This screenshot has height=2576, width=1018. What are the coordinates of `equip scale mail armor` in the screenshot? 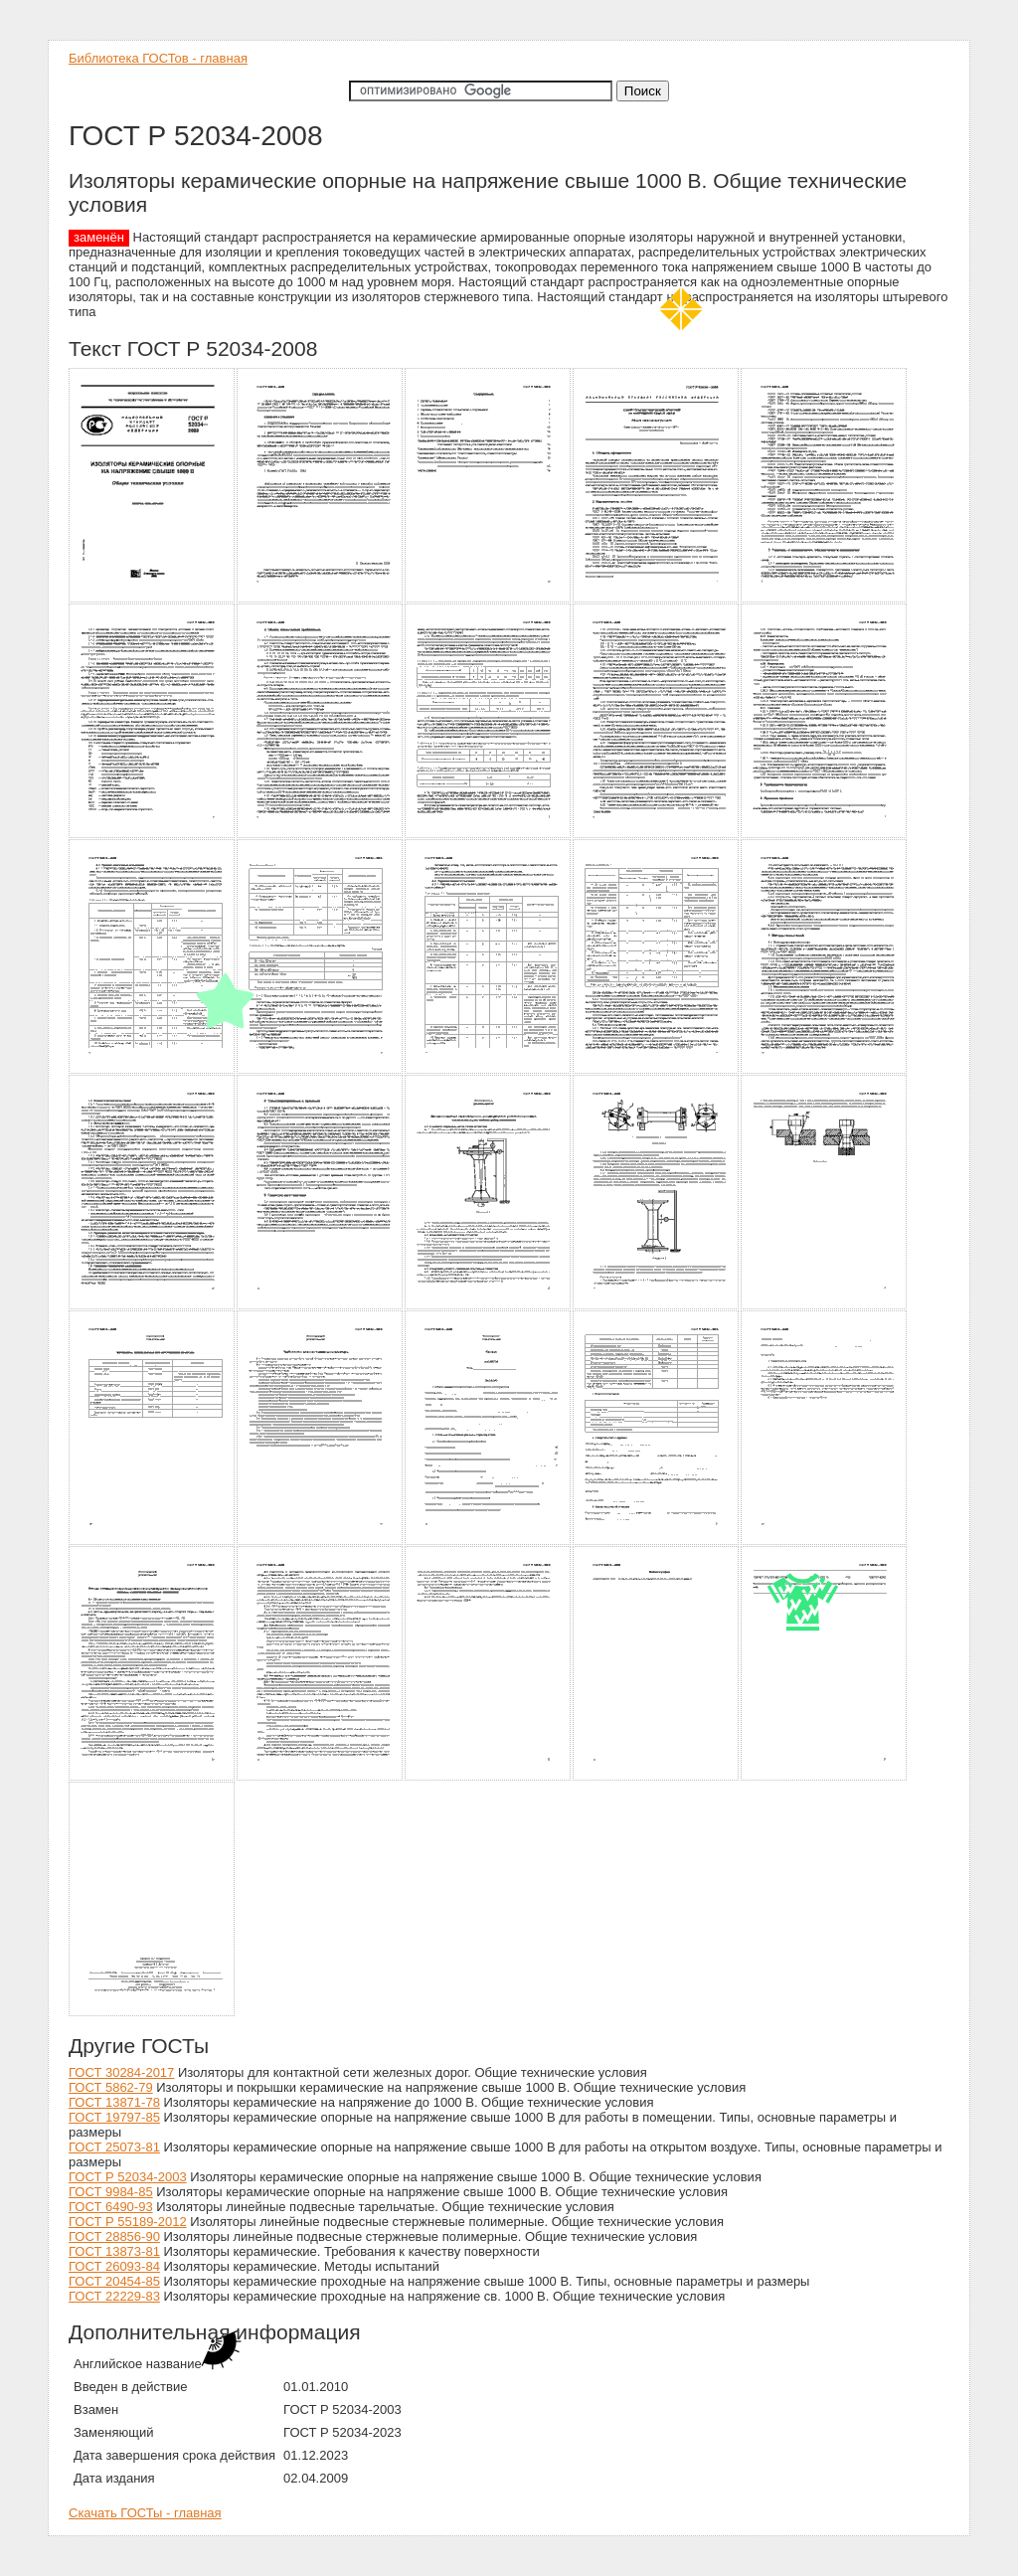 It's located at (802, 1602).